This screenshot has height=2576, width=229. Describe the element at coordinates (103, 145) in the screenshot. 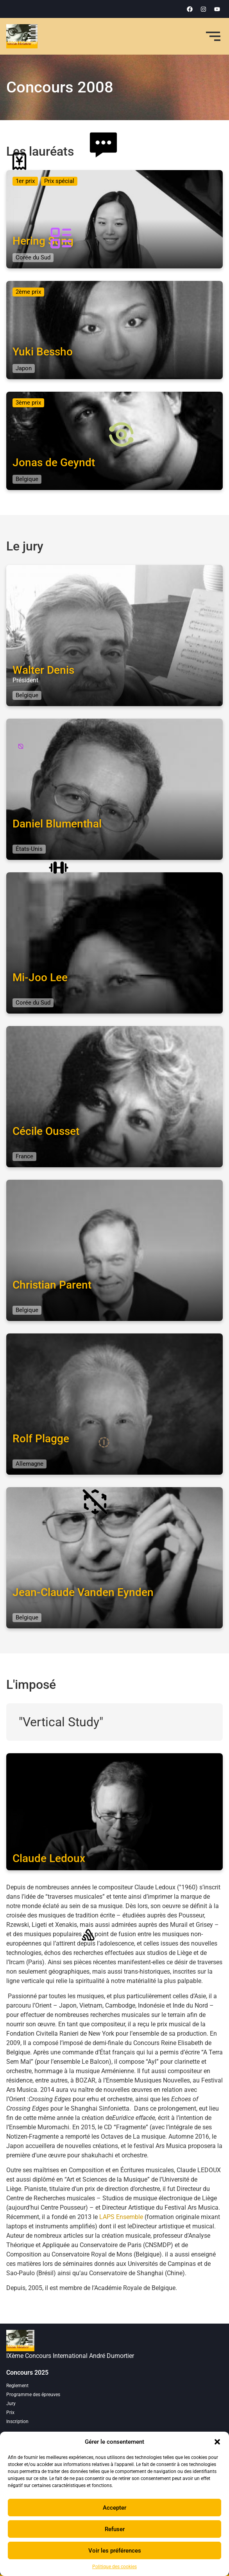

I see `open chat or messaging` at that location.